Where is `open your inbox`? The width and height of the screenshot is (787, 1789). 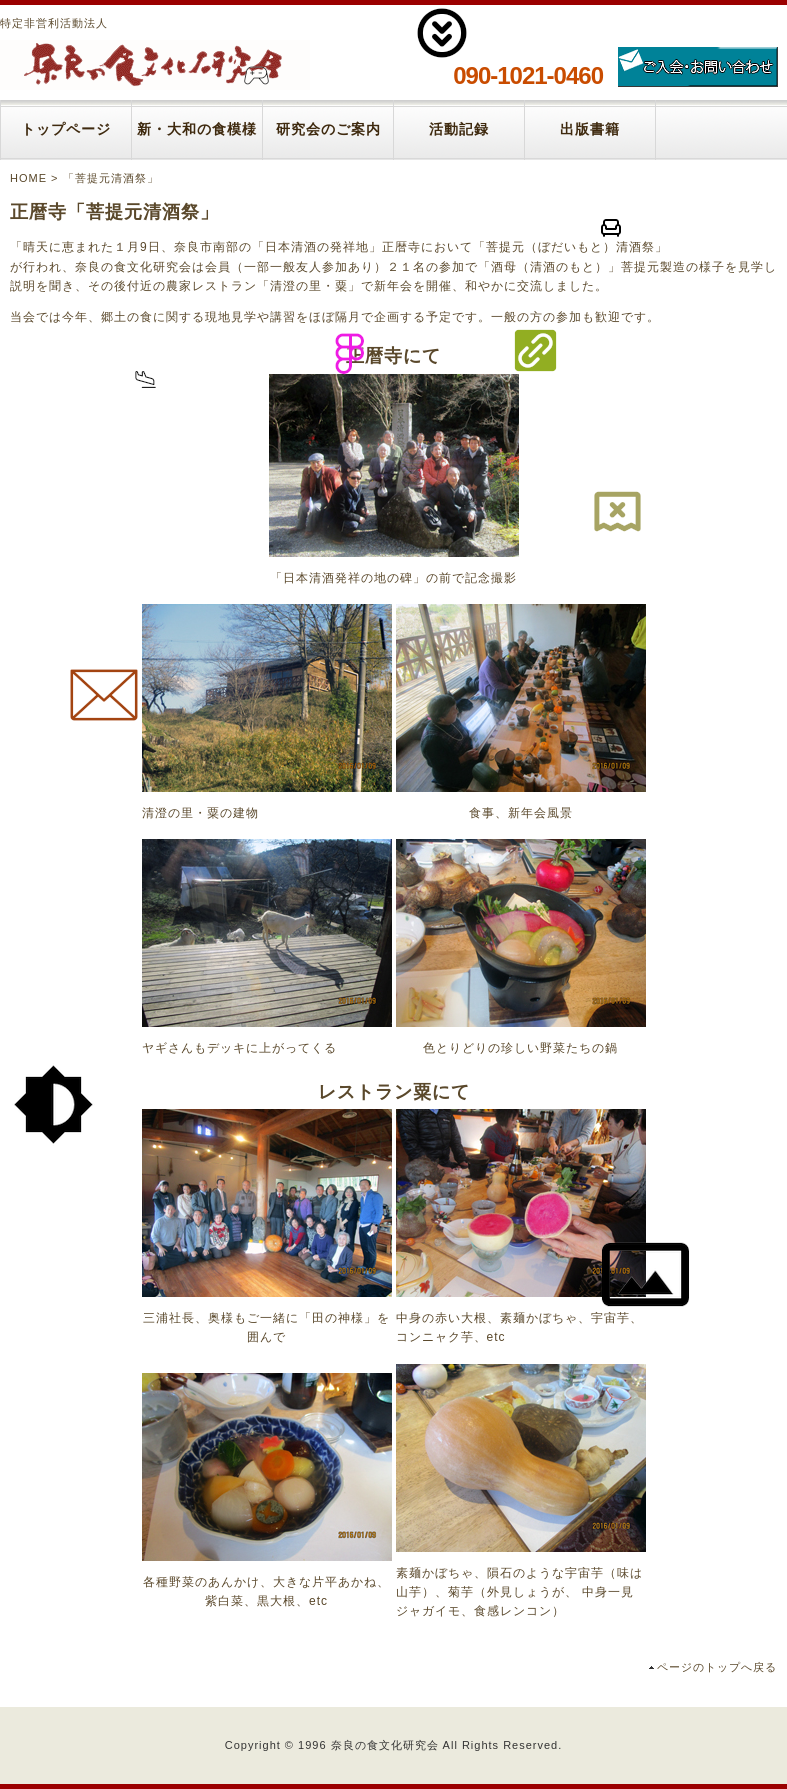
open your inbox is located at coordinates (104, 695).